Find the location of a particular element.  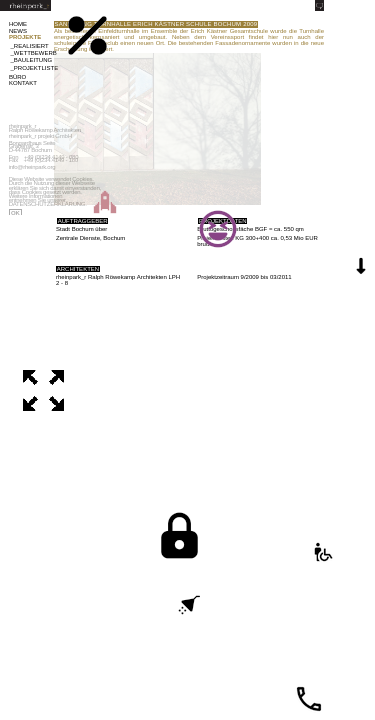

react with a laughing emoji is located at coordinates (218, 229).